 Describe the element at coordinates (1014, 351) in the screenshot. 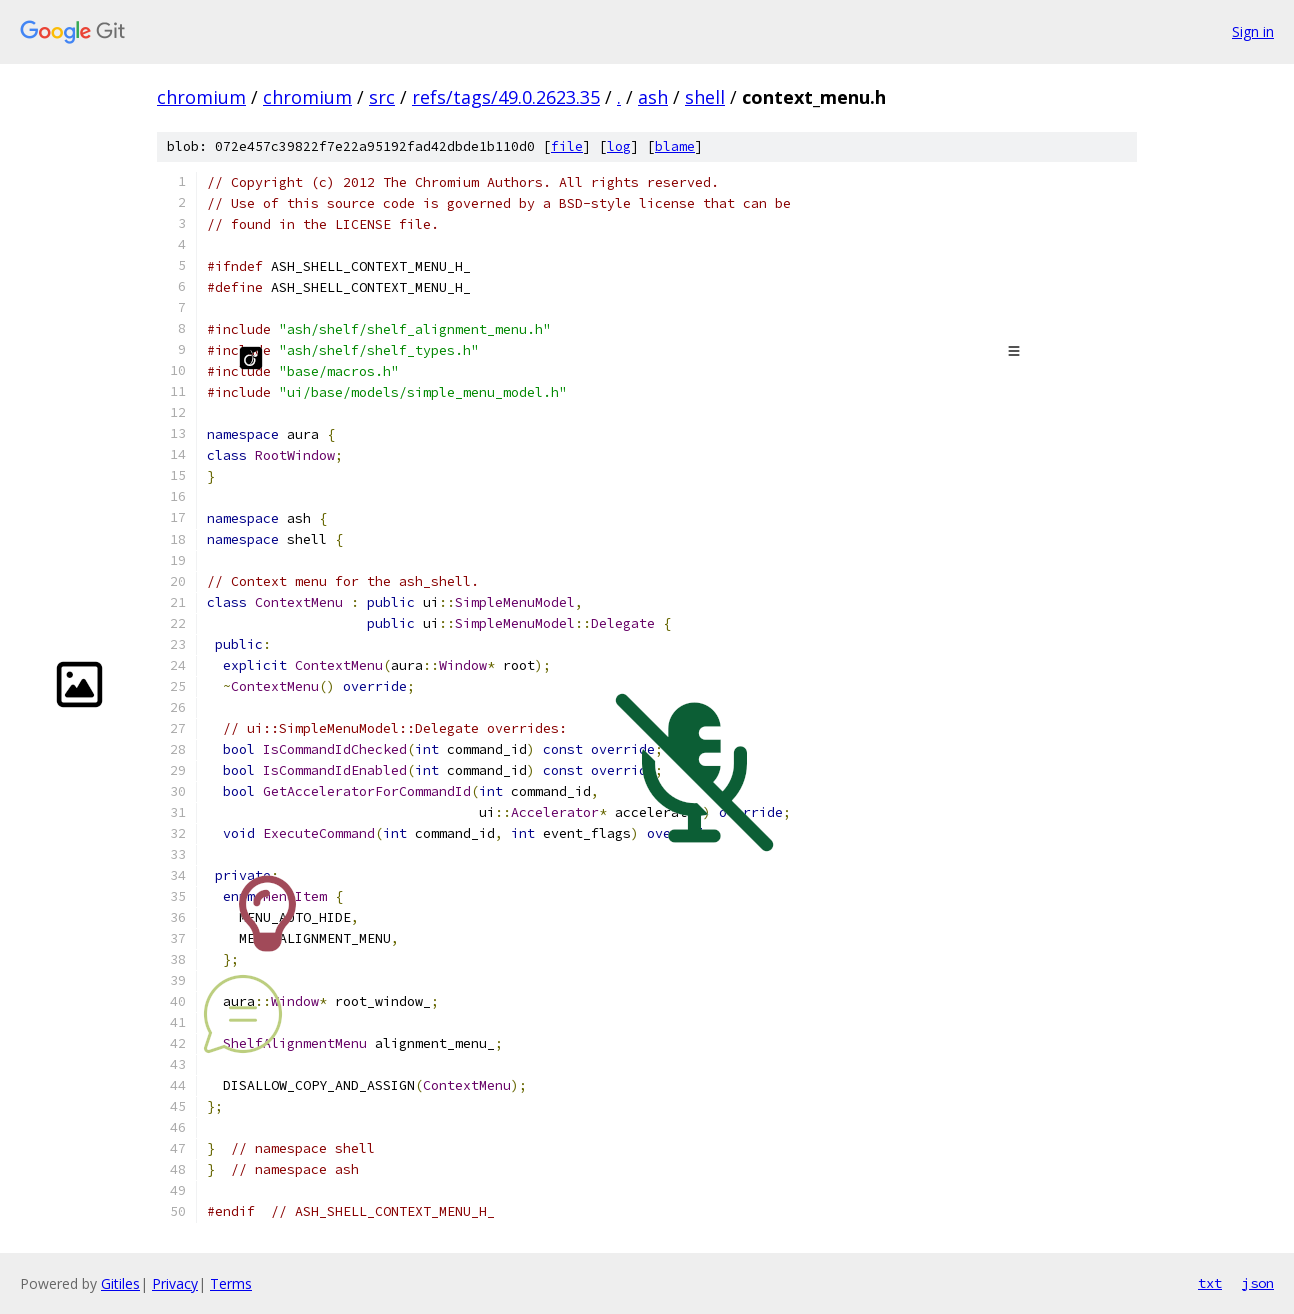

I see `open navigation menu` at that location.